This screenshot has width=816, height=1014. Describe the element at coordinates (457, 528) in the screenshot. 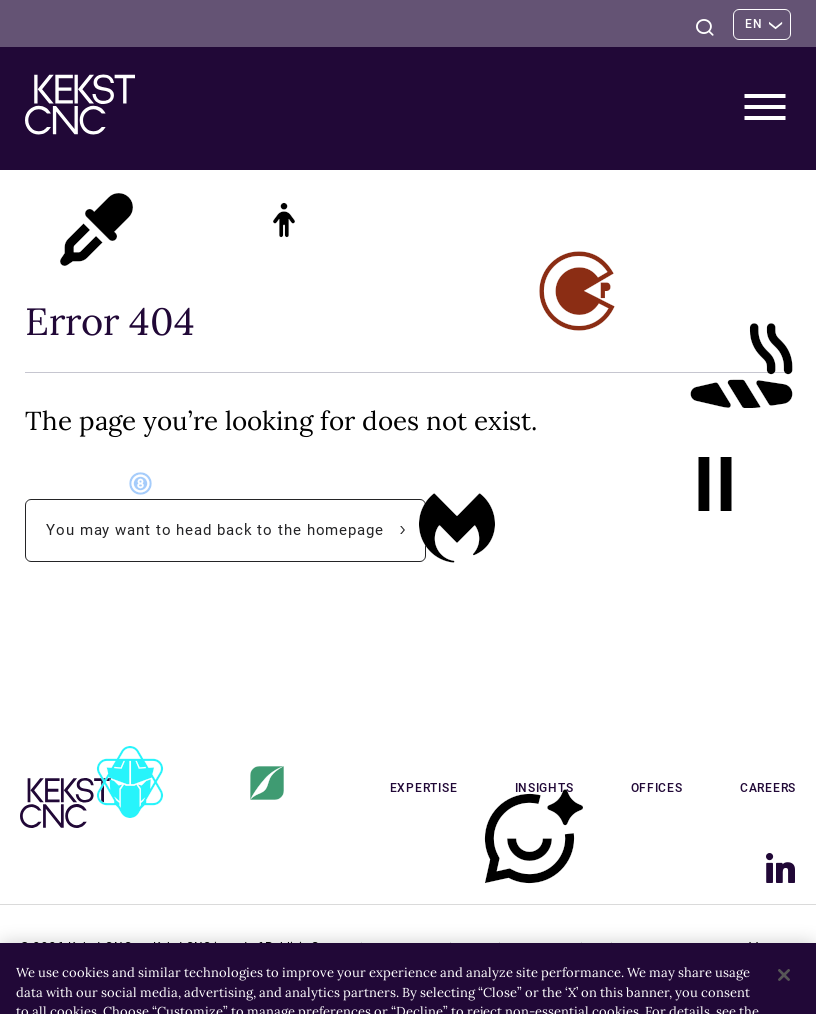

I see `open malwarebytes antivirus software` at that location.